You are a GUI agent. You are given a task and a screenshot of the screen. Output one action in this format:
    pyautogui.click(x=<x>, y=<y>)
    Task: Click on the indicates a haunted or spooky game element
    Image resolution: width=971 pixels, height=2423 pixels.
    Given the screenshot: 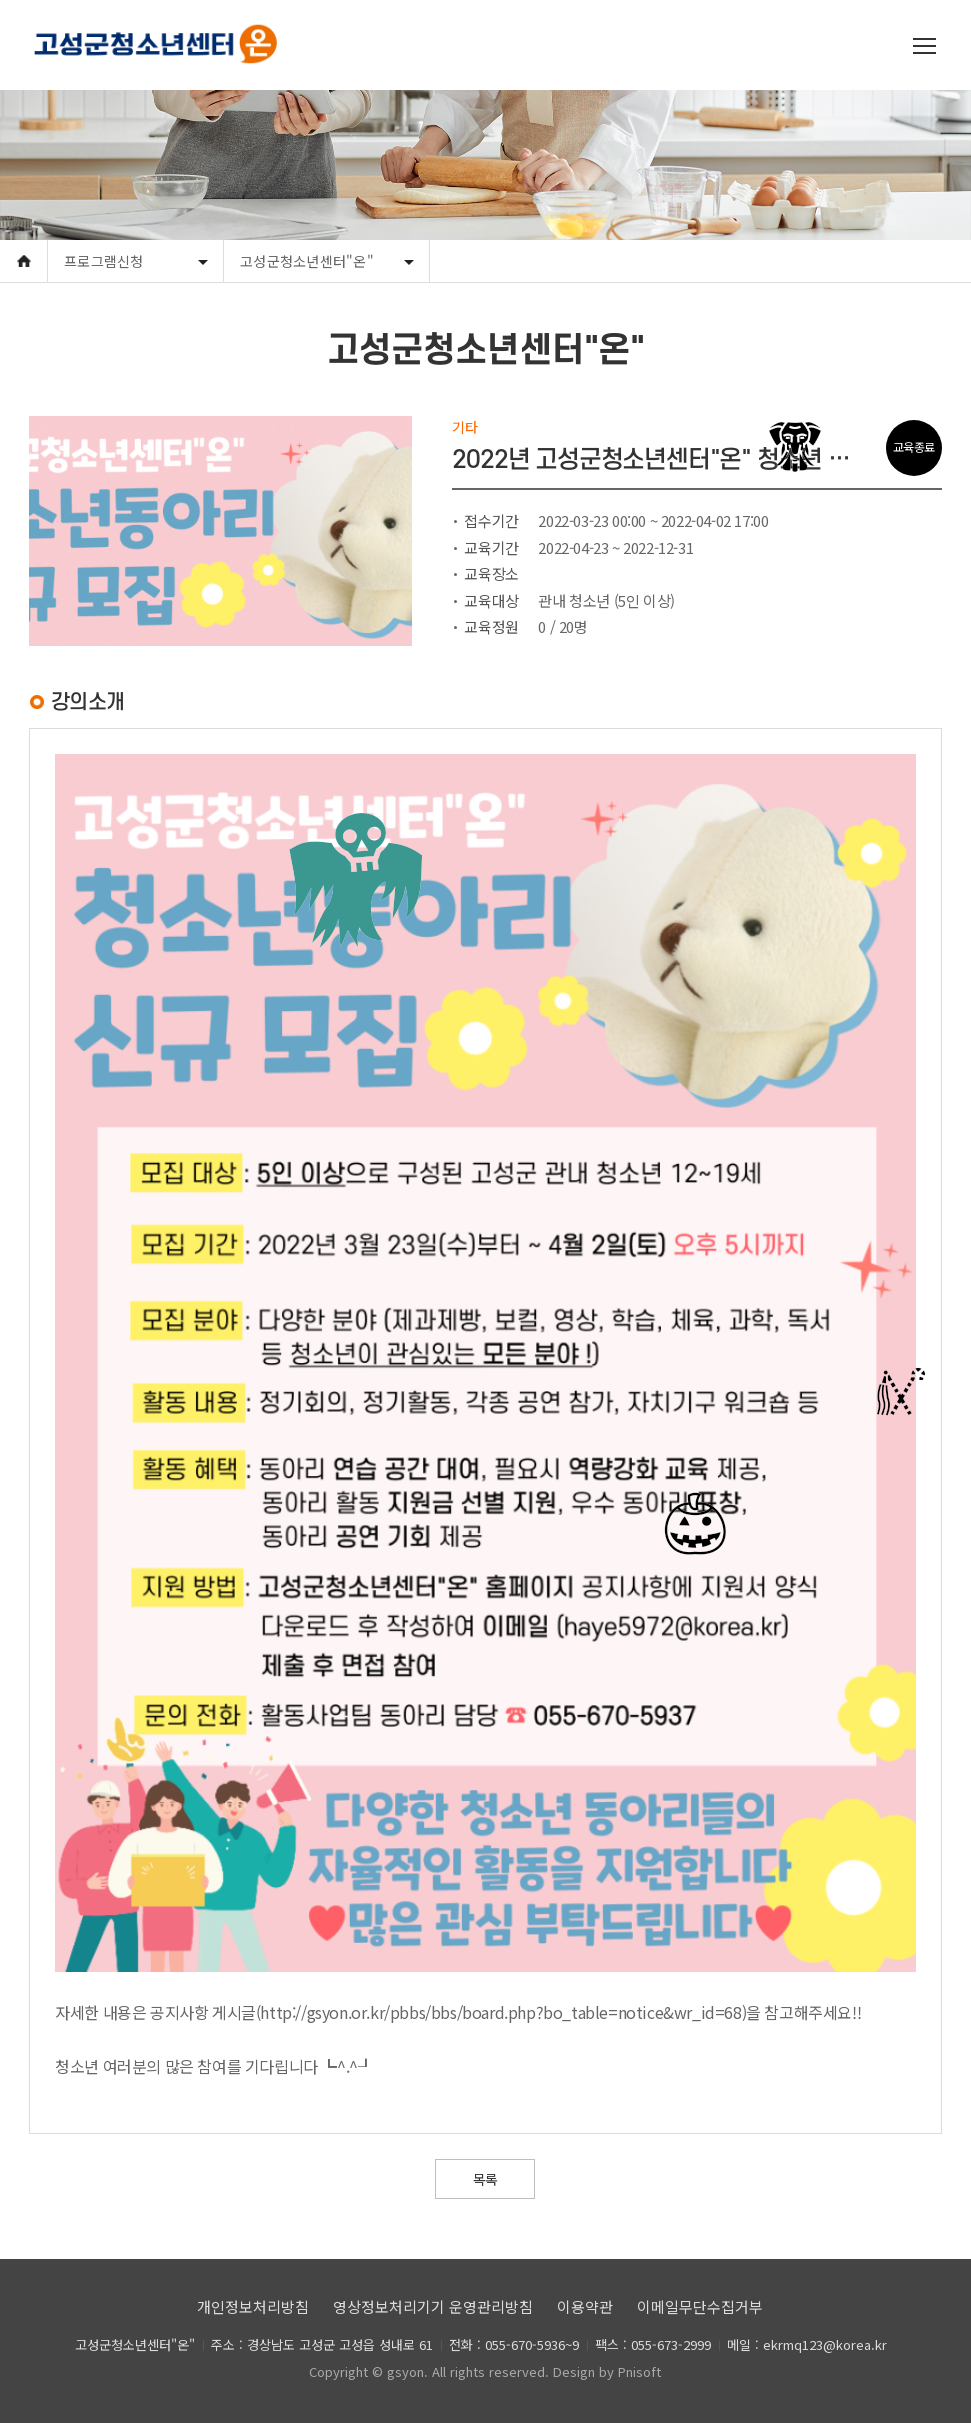 What is the action you would take?
    pyautogui.click(x=356, y=880)
    